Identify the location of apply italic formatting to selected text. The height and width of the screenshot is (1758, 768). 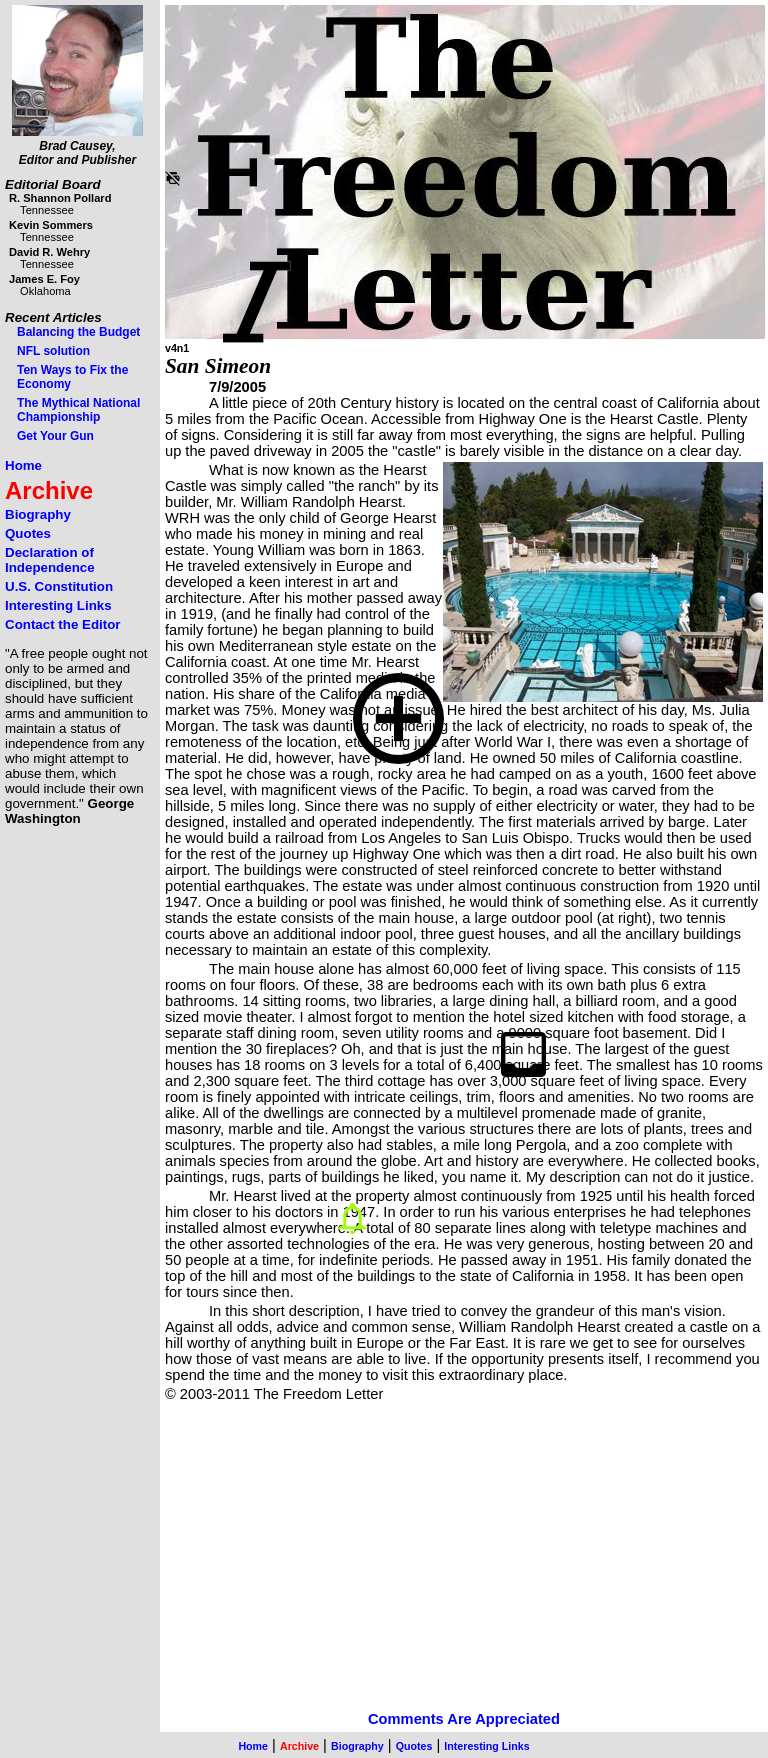
(259, 302).